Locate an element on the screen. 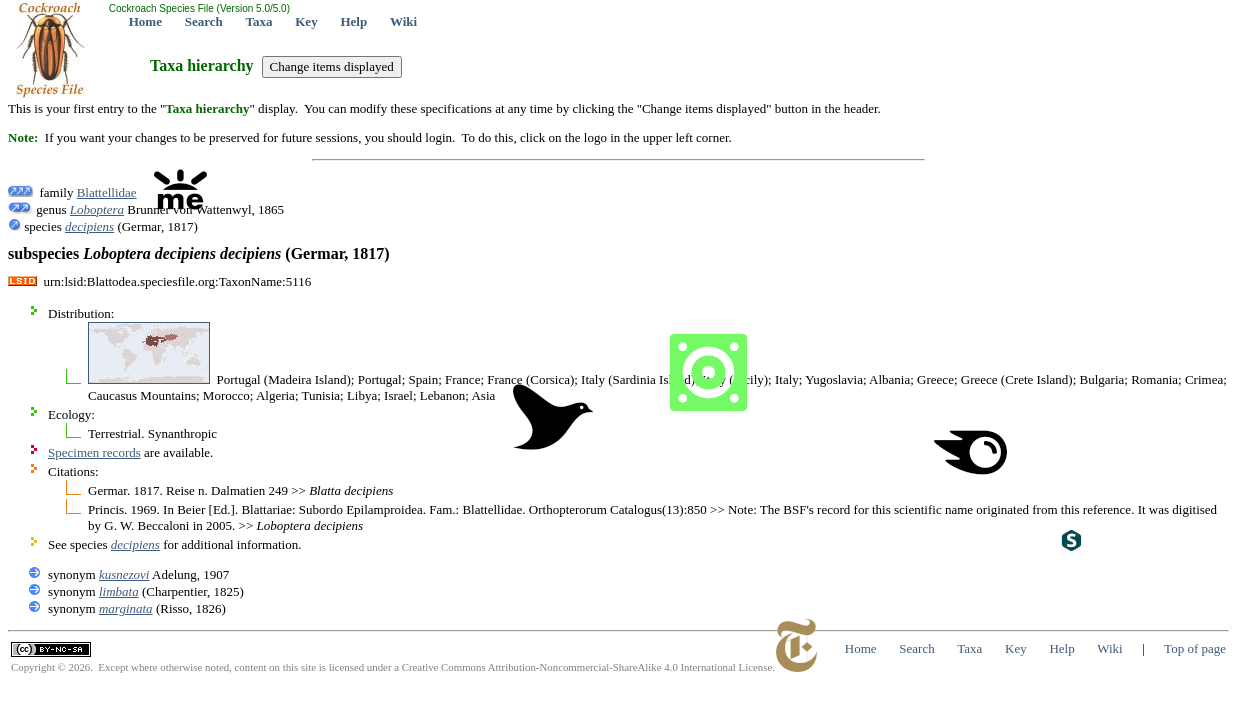  visit GoFundMe website or app is located at coordinates (180, 189).